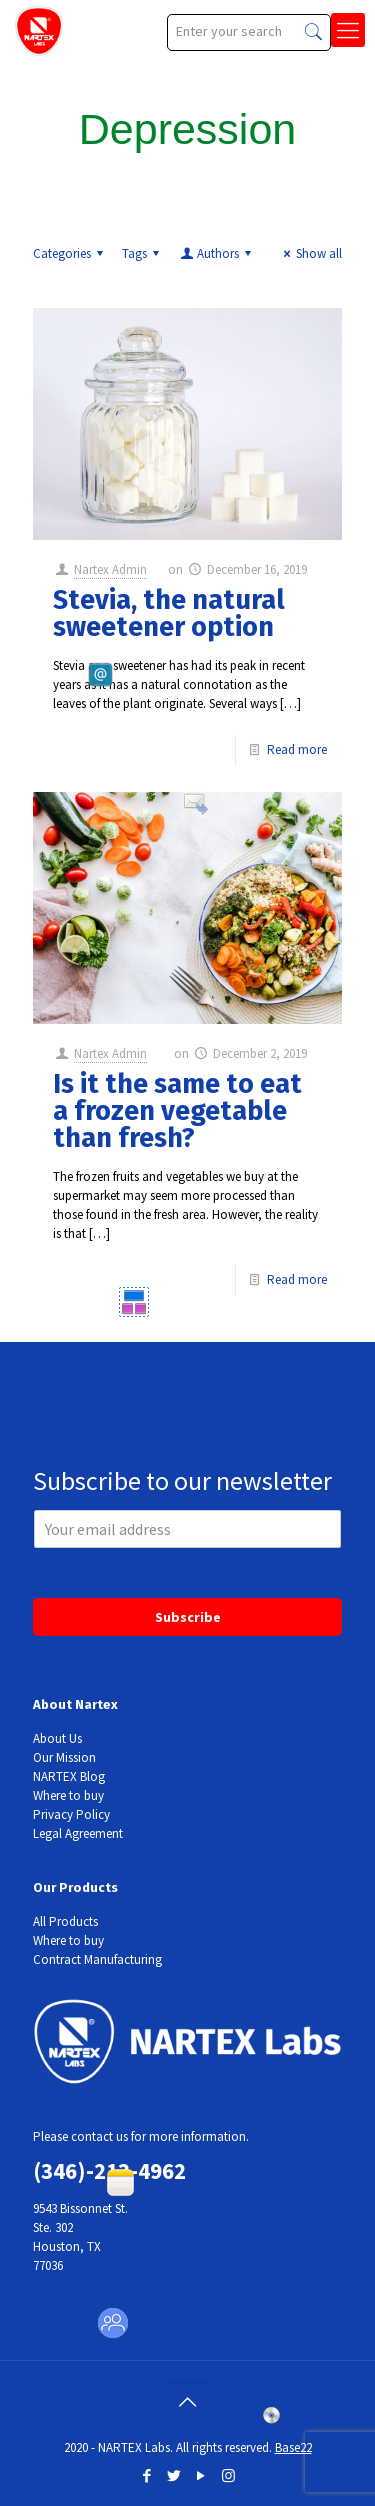  Describe the element at coordinates (100, 674) in the screenshot. I see `manage linked online accounts` at that location.